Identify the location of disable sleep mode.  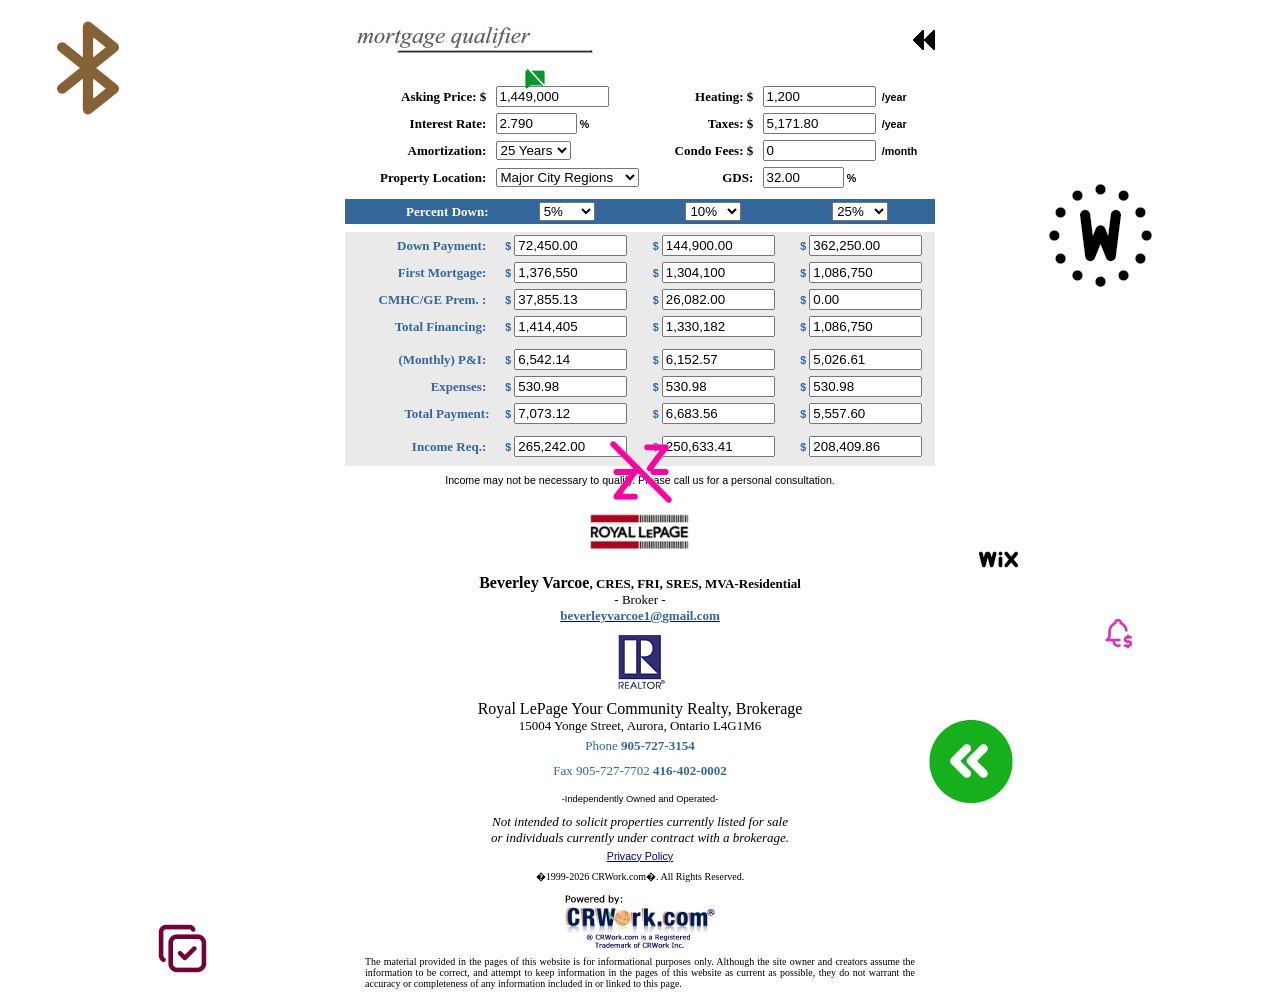
(641, 472).